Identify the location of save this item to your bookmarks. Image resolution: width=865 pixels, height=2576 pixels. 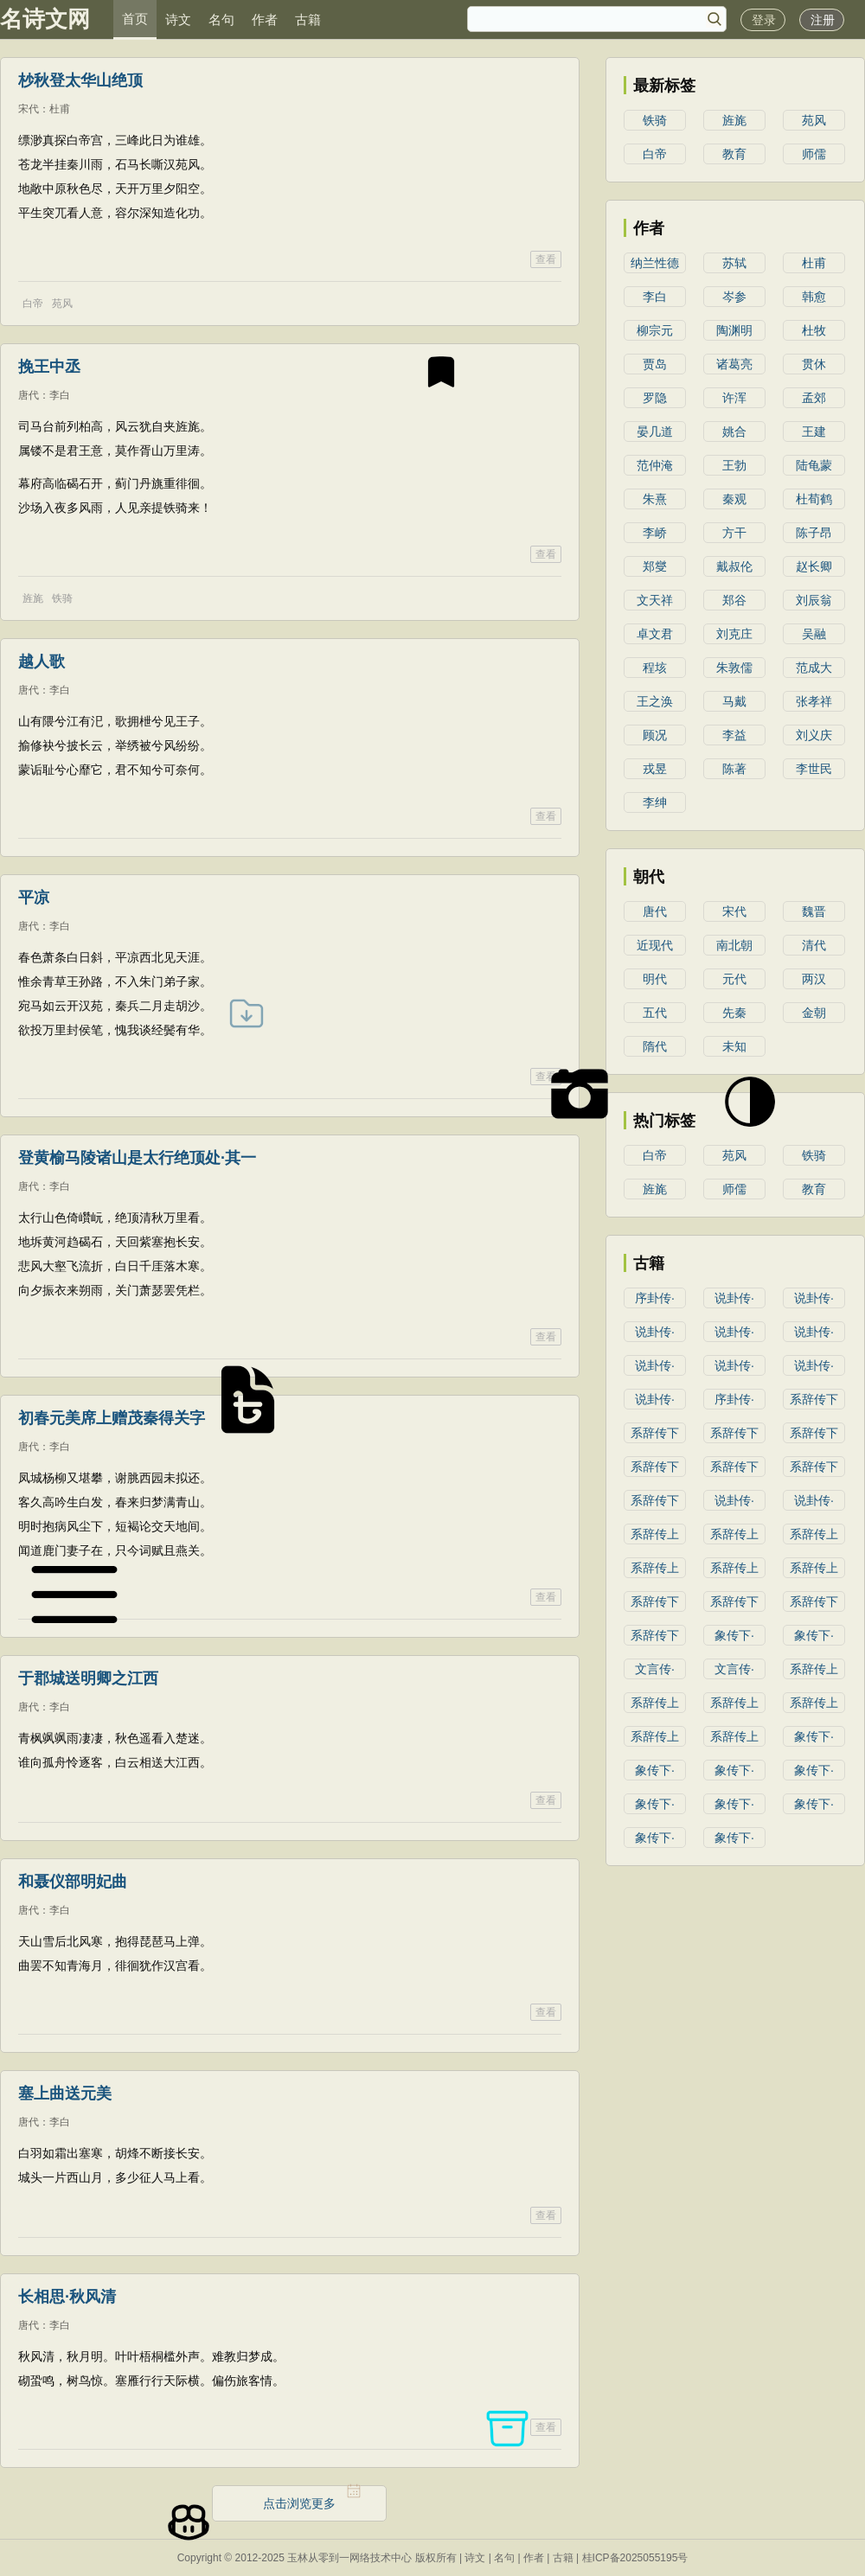
(441, 372).